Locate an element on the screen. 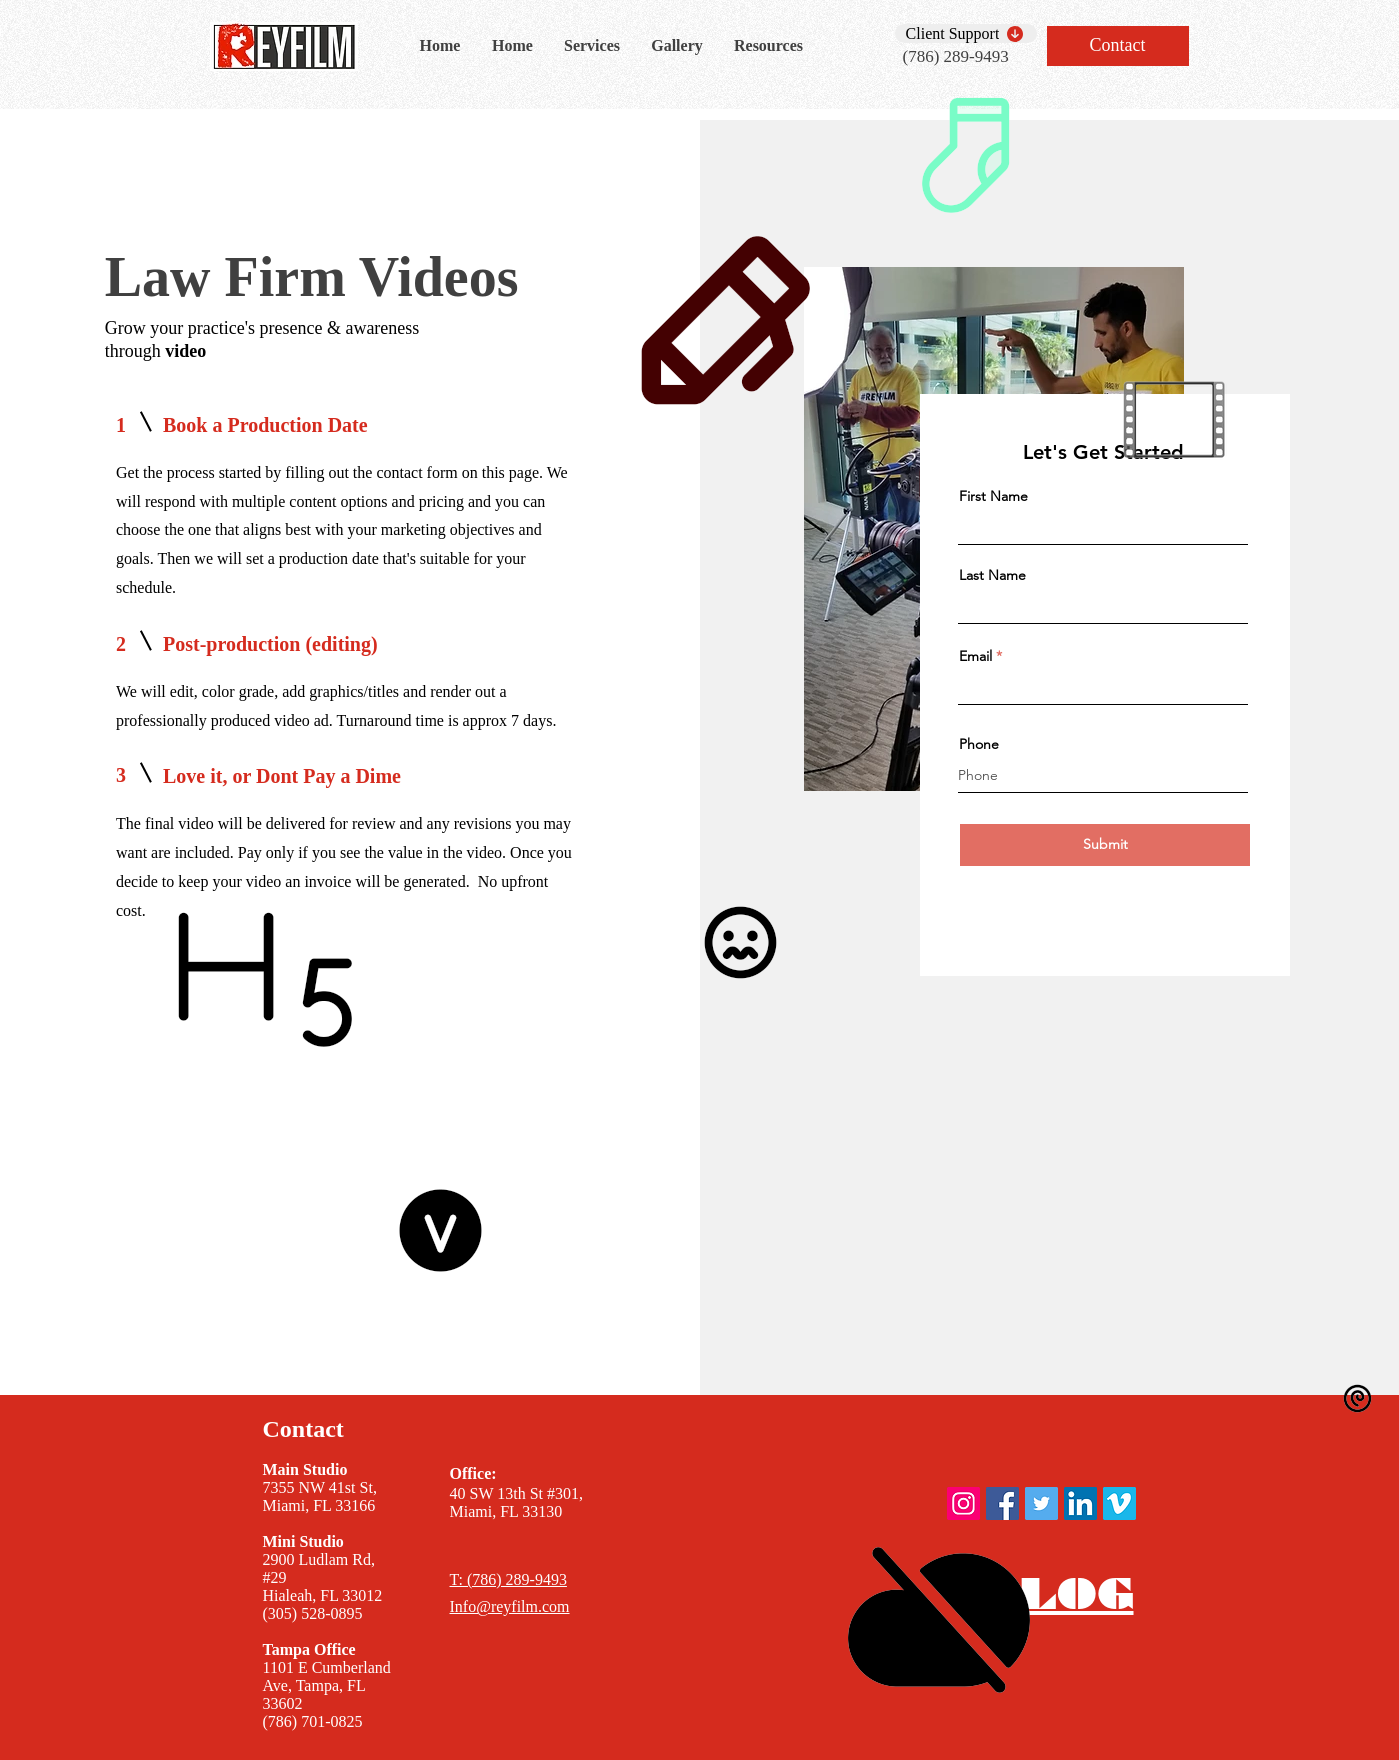 This screenshot has width=1399, height=1760. debian linux operating system logo is located at coordinates (1357, 1398).